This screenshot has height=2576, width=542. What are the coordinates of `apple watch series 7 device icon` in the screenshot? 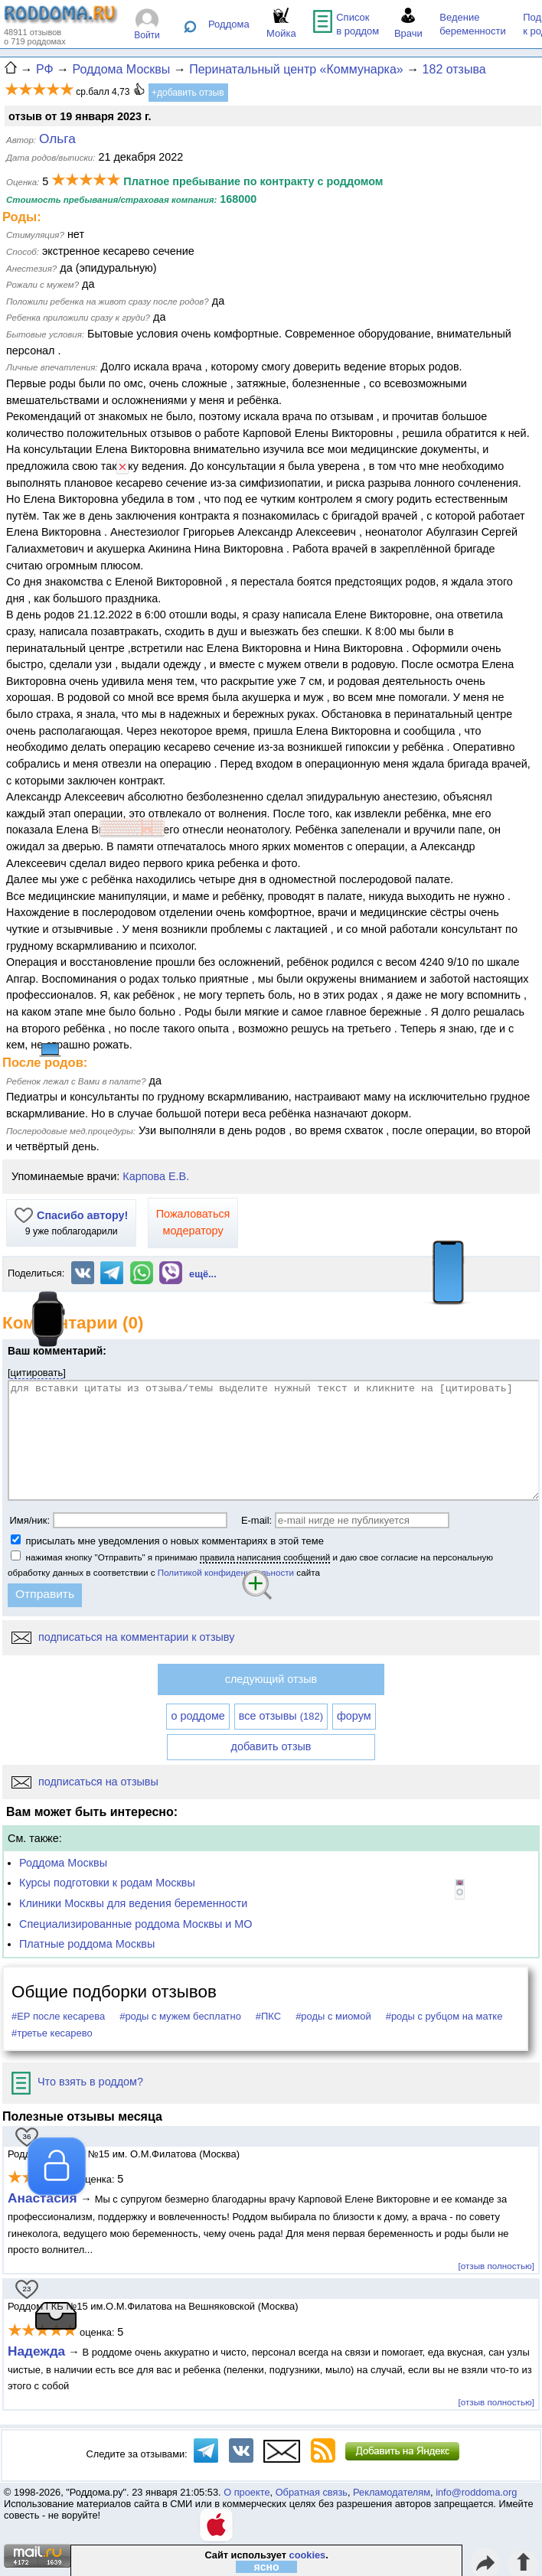 It's located at (47, 1319).